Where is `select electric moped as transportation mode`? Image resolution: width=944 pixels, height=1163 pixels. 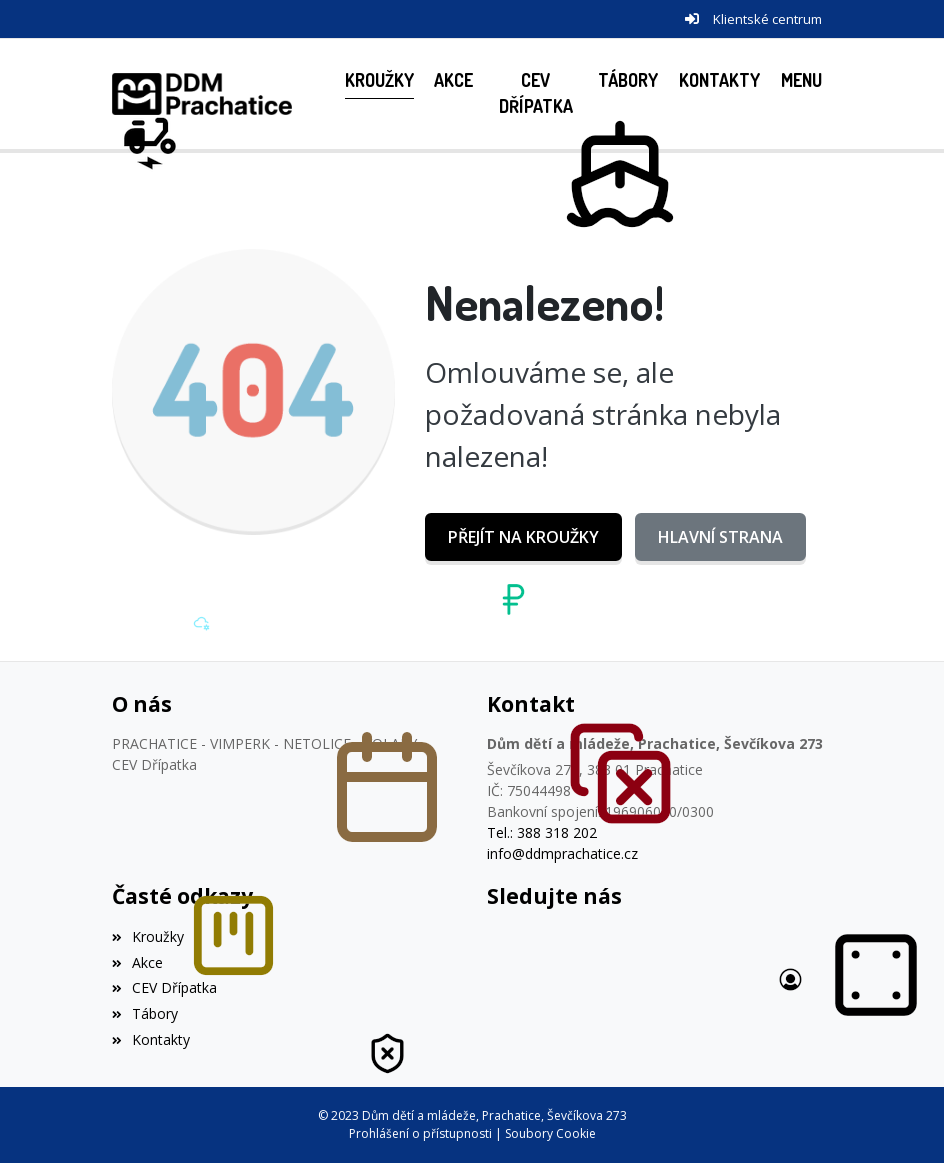
select electric moped as transportation mode is located at coordinates (150, 141).